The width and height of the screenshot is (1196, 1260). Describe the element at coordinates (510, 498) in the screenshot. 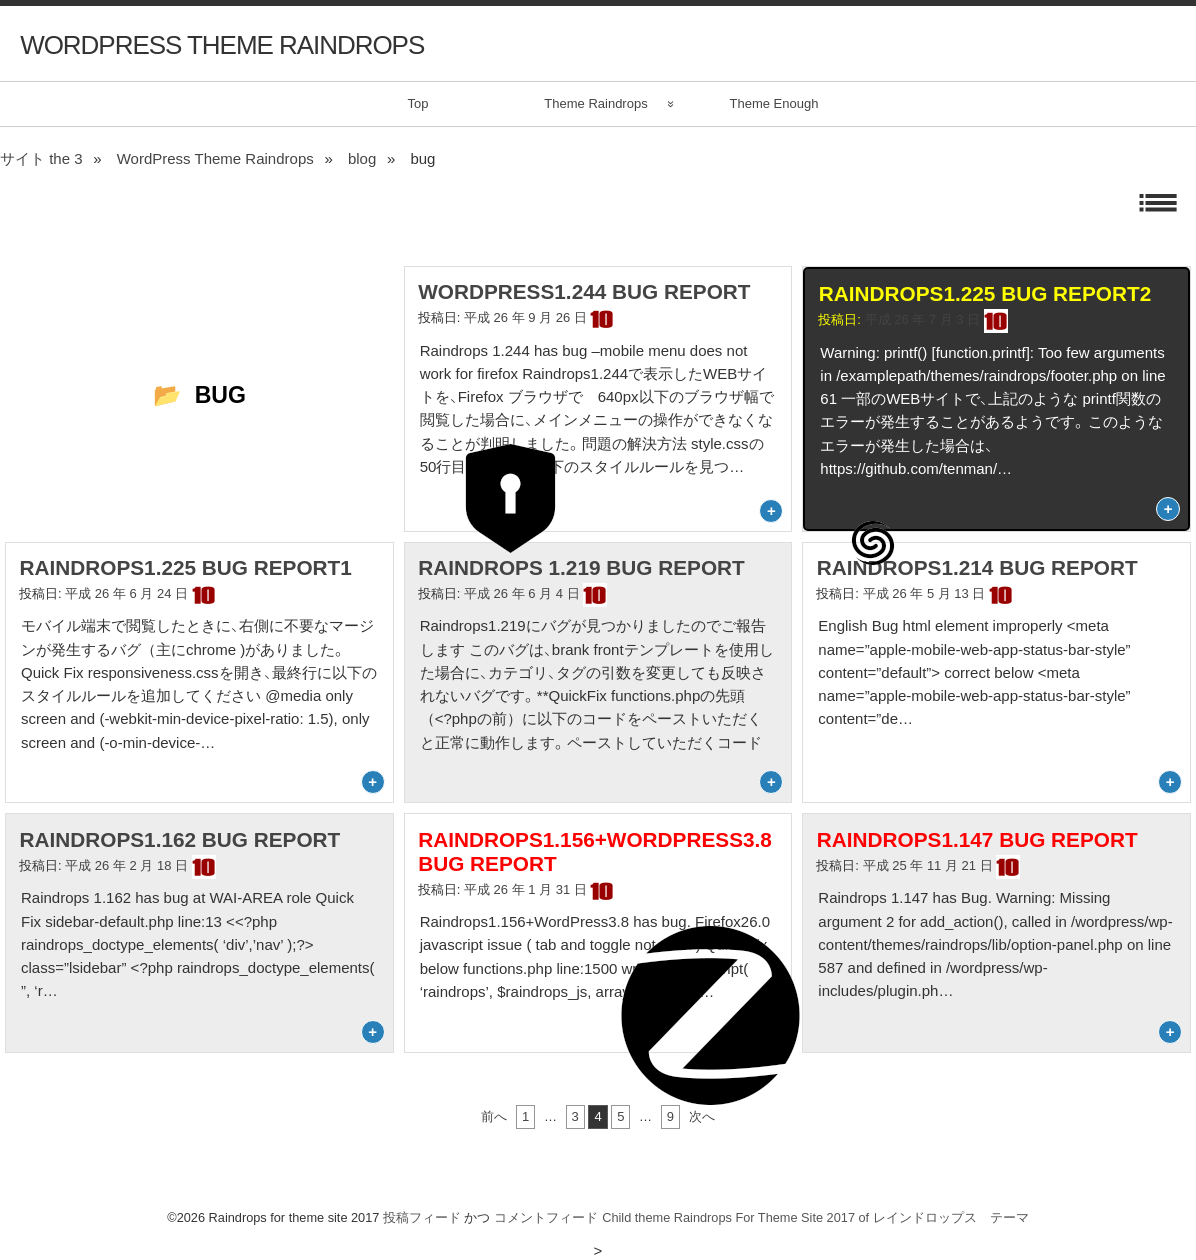

I see `access security or privacy settings` at that location.